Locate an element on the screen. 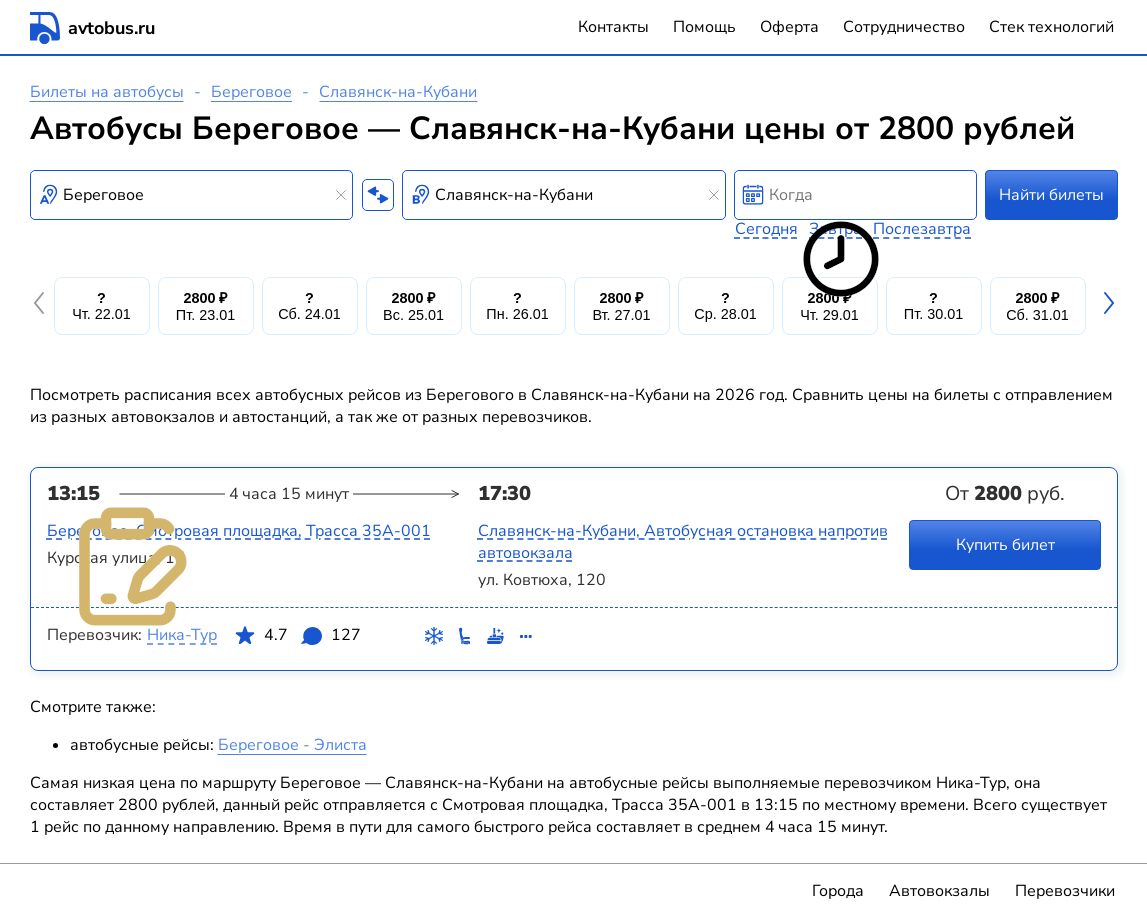  indicates 8 o'clock time is located at coordinates (841, 259).